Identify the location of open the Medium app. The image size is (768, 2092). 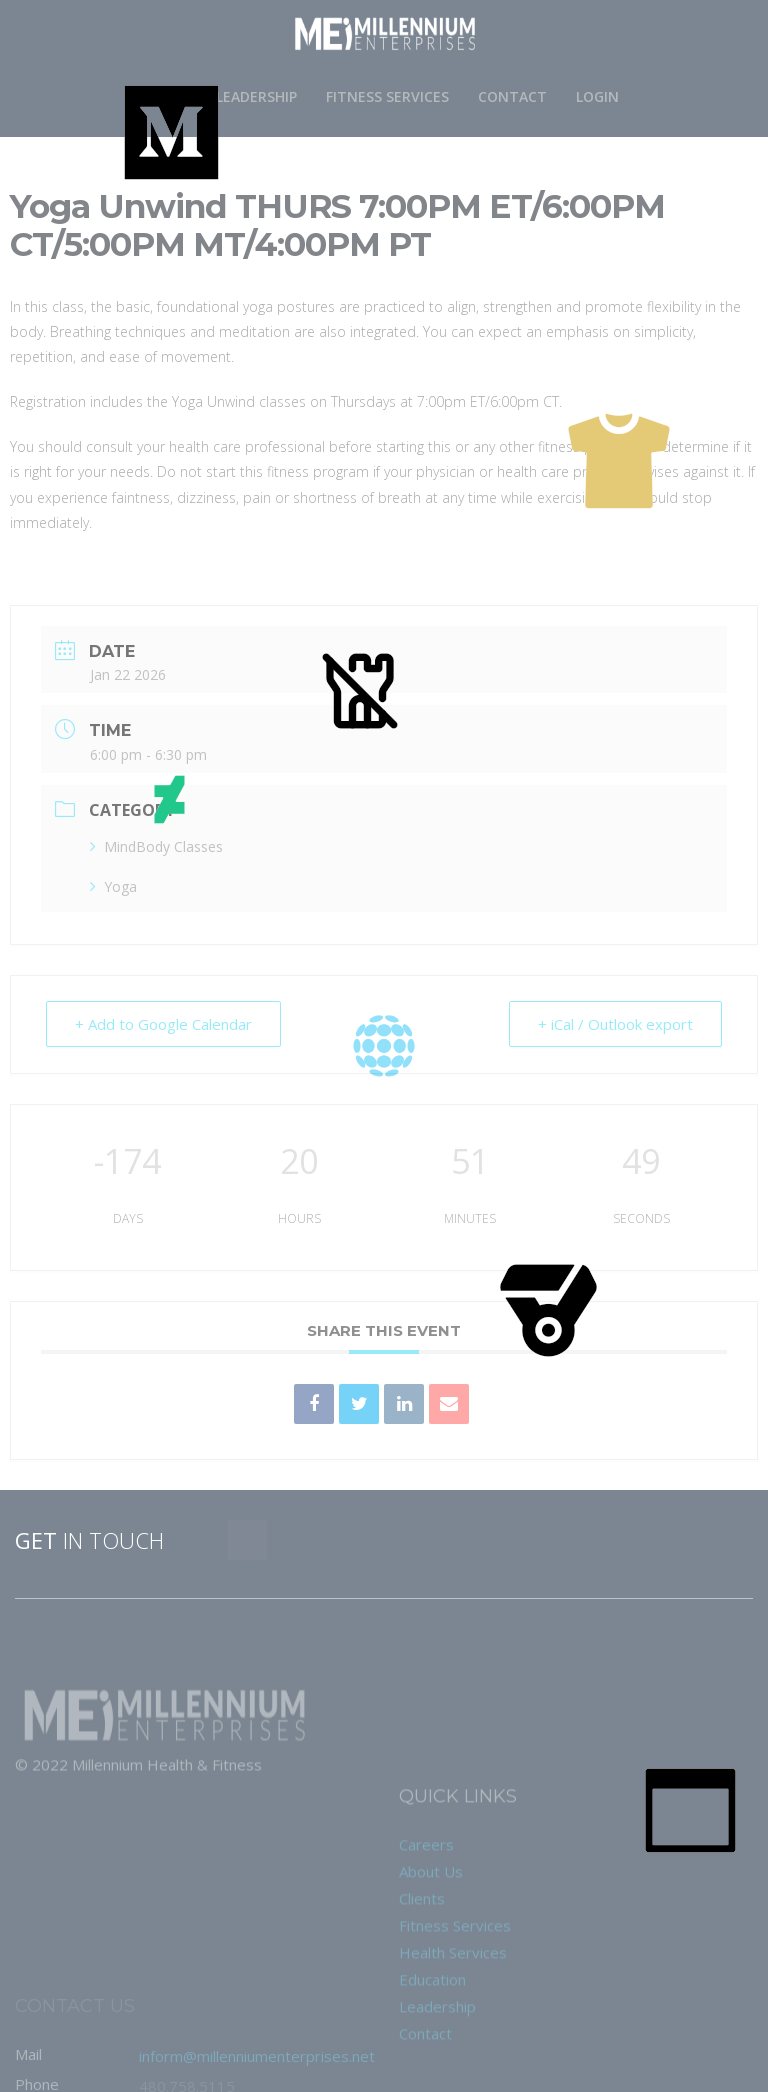
(171, 132).